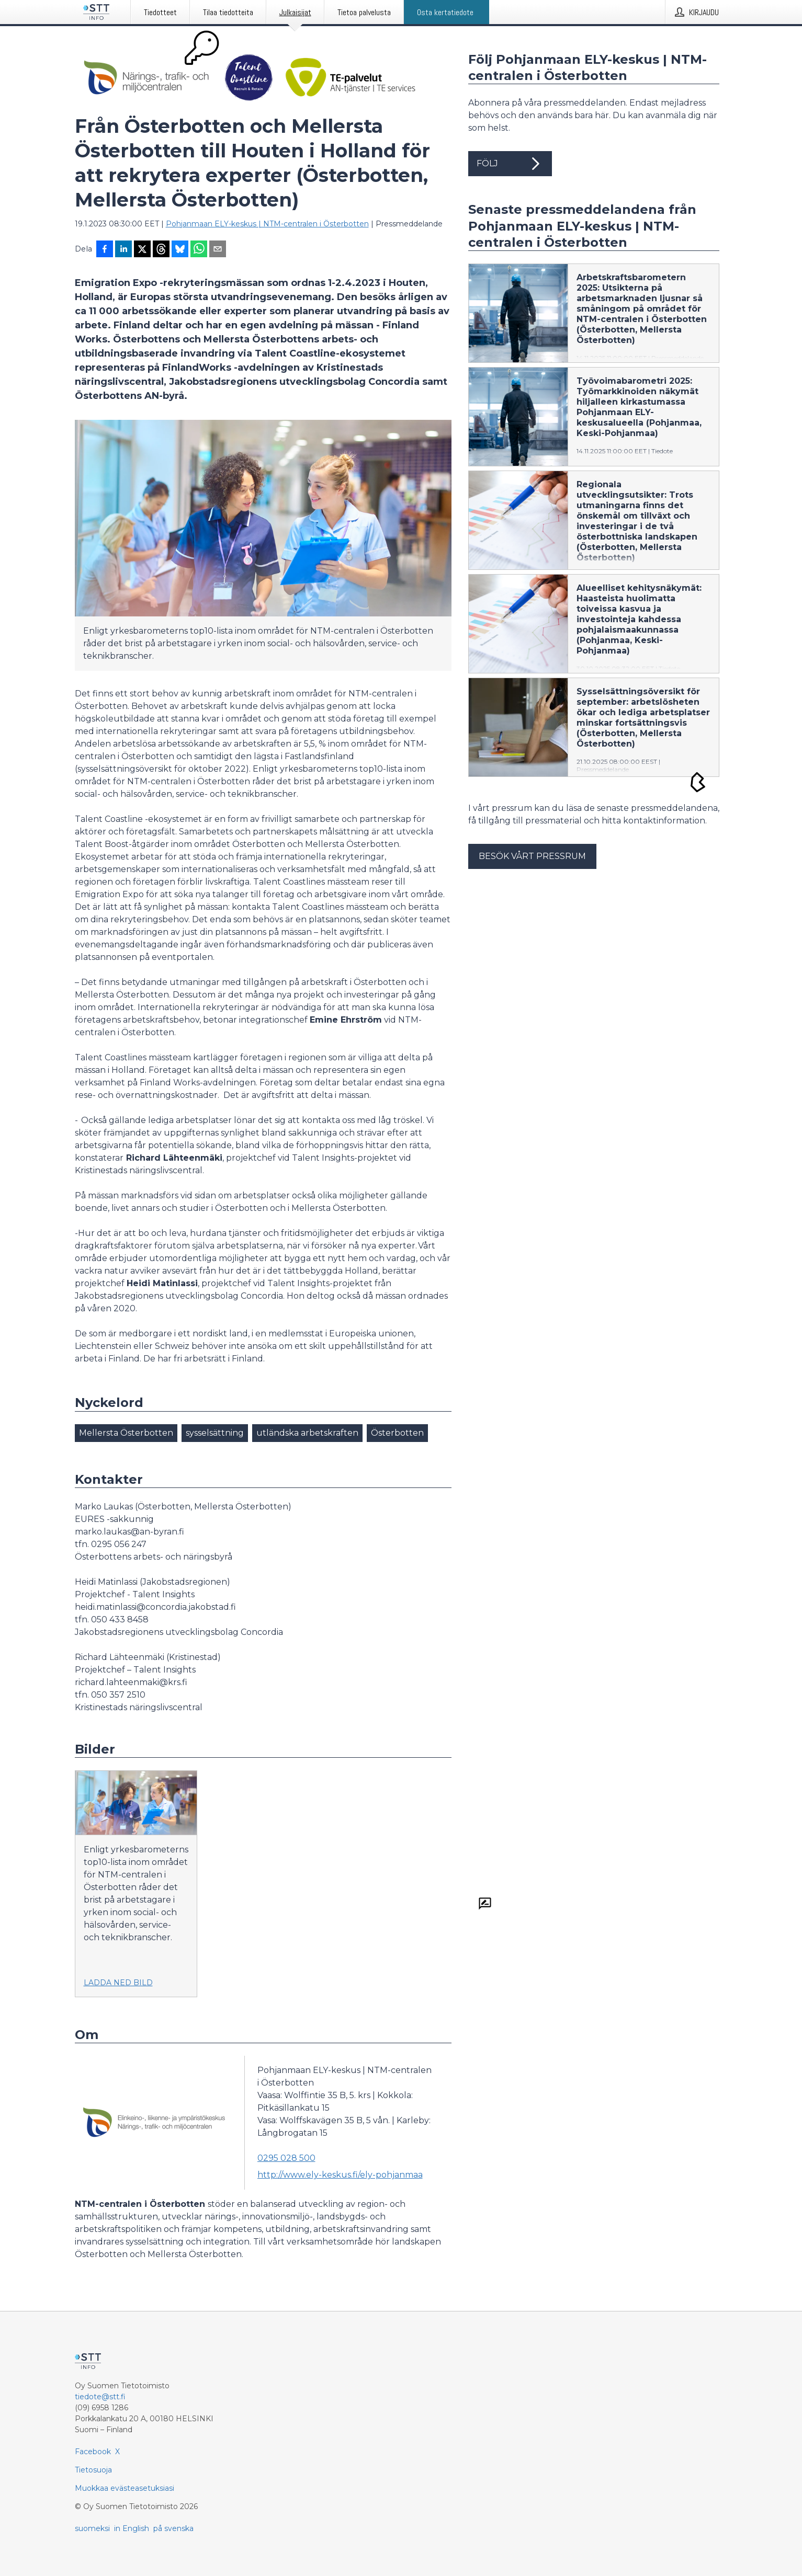  Describe the element at coordinates (485, 1904) in the screenshot. I see `write a review or rating` at that location.